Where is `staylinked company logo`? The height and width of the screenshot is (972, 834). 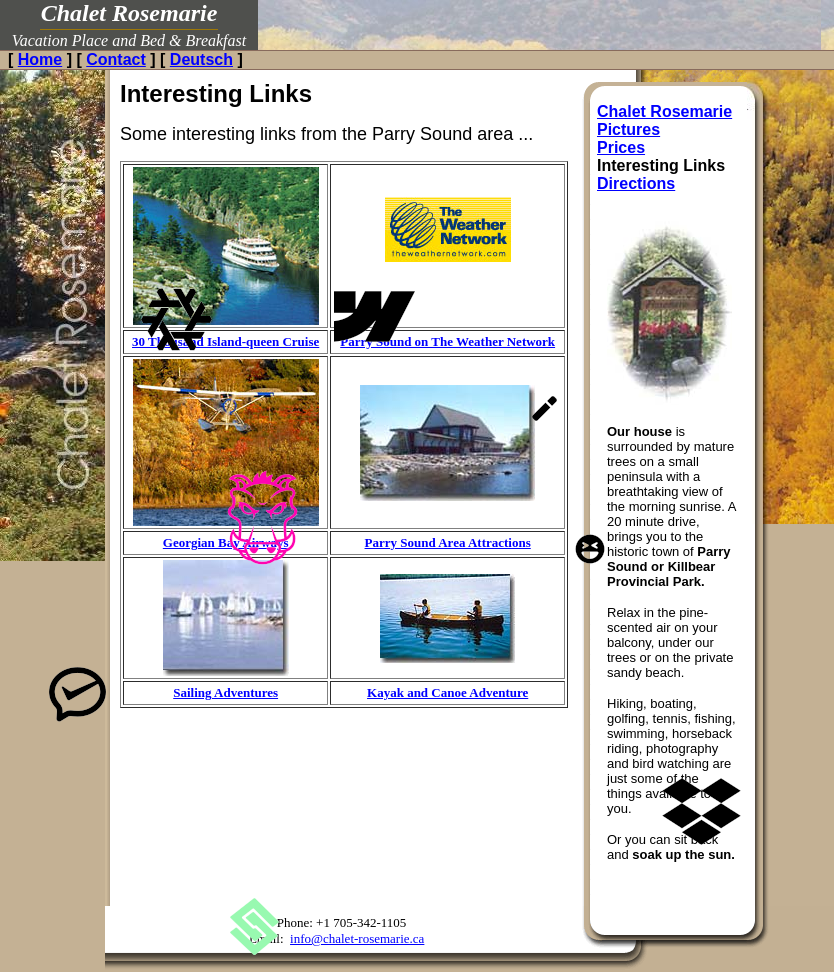
staylinked company logo is located at coordinates (254, 926).